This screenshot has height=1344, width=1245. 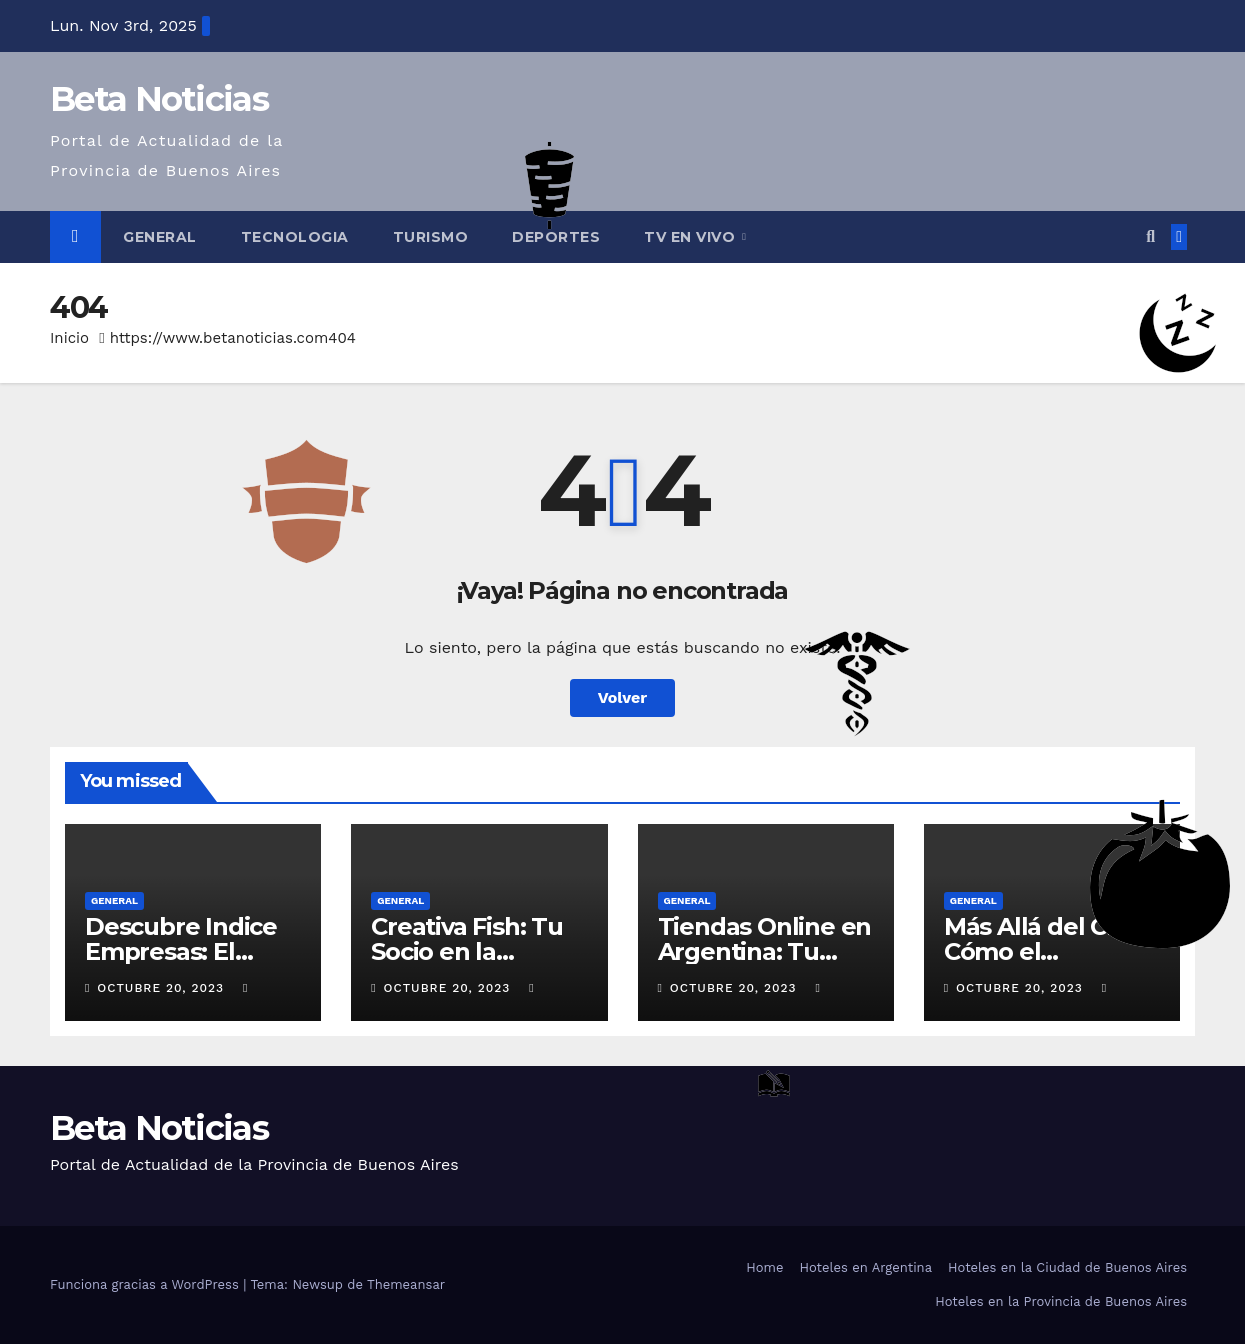 What do you see at coordinates (1160, 874) in the screenshot?
I see `select tomato as an ingredient` at bounding box center [1160, 874].